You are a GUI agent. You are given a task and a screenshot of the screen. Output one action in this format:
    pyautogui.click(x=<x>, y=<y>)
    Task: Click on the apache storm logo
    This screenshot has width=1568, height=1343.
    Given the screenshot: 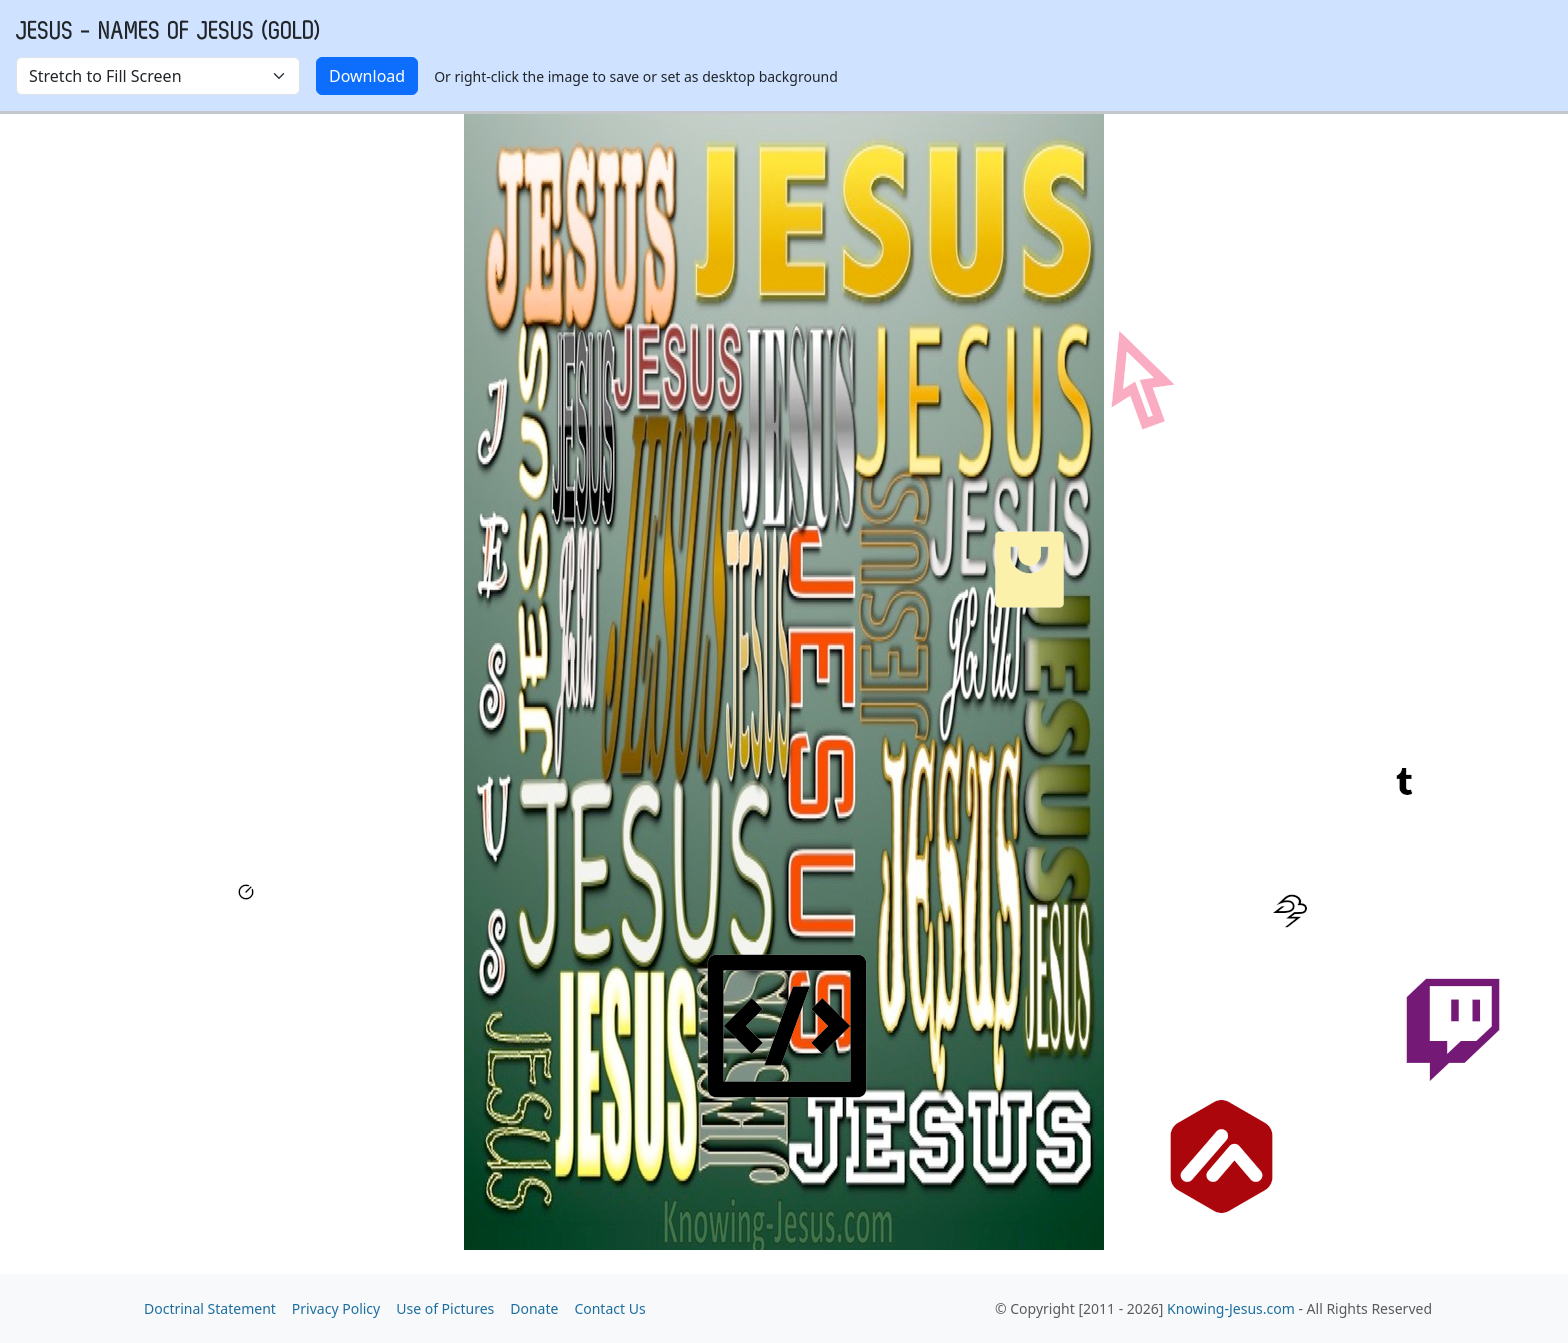 What is the action you would take?
    pyautogui.click(x=1290, y=911)
    